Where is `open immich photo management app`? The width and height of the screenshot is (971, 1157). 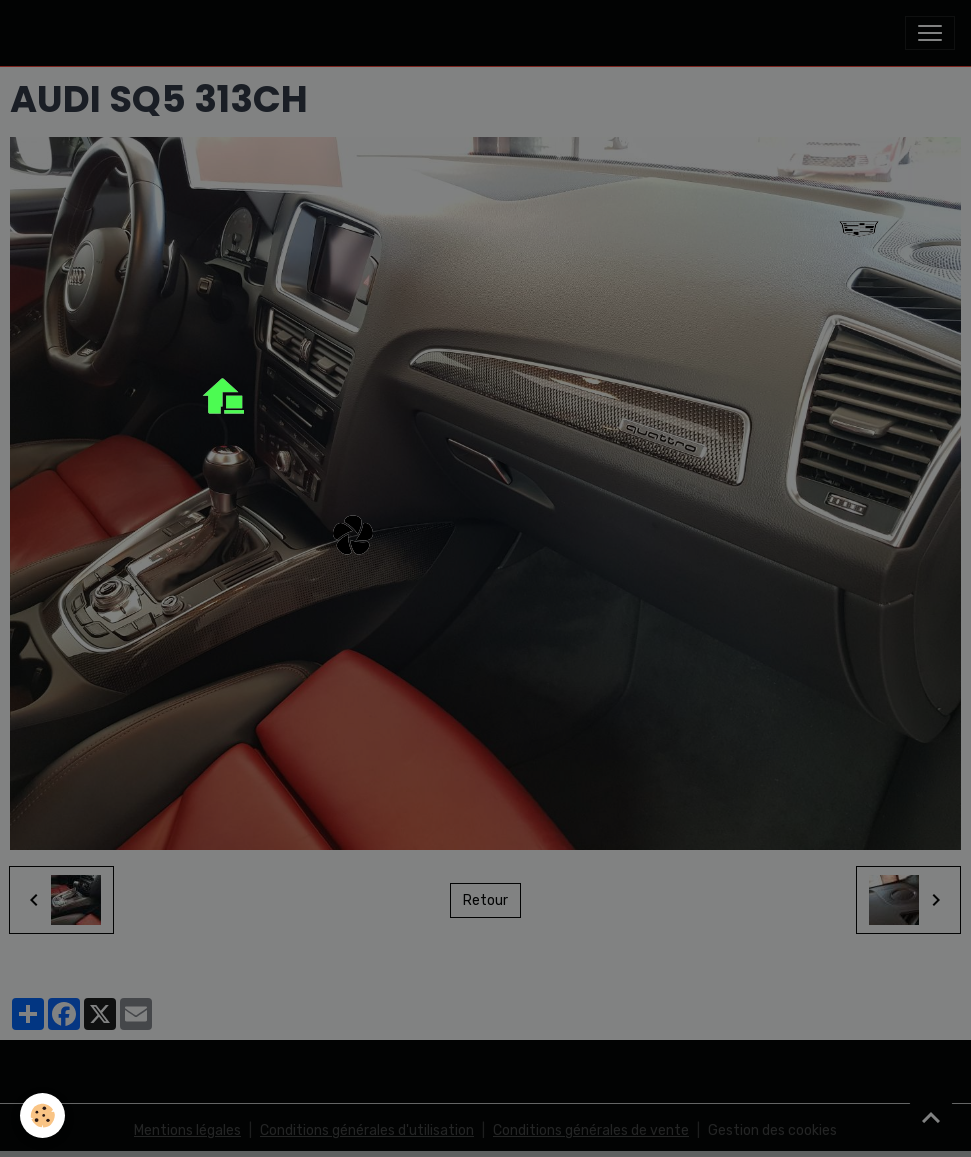 open immich photo management app is located at coordinates (353, 535).